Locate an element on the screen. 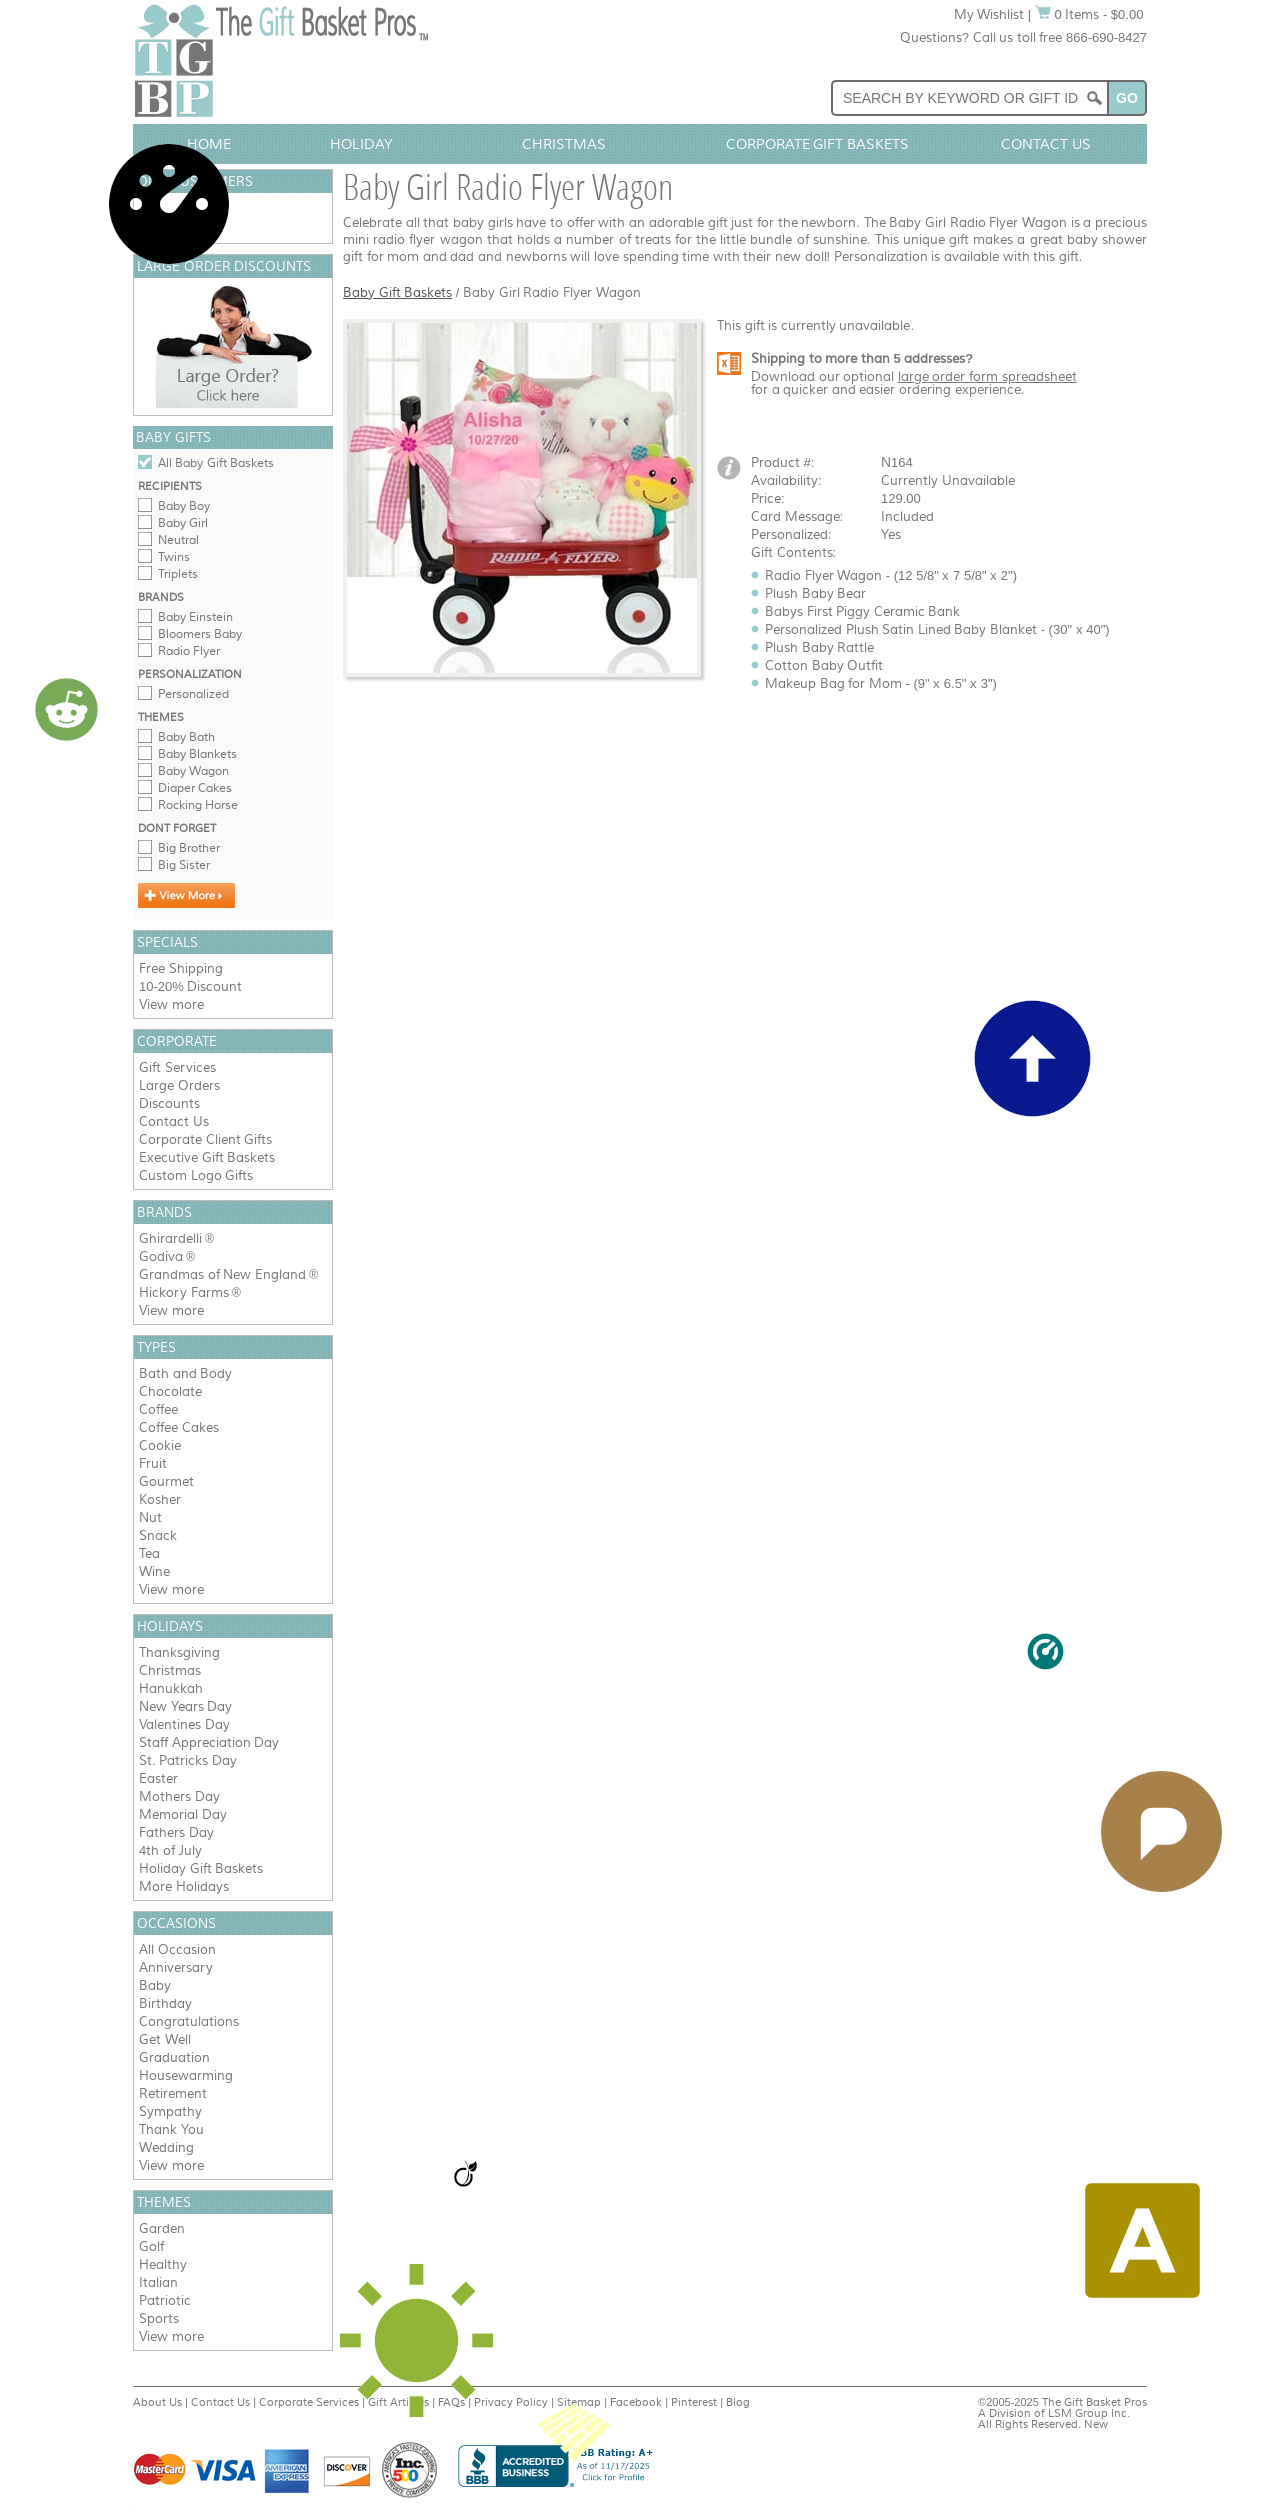  open the Reddit app is located at coordinates (66, 709).